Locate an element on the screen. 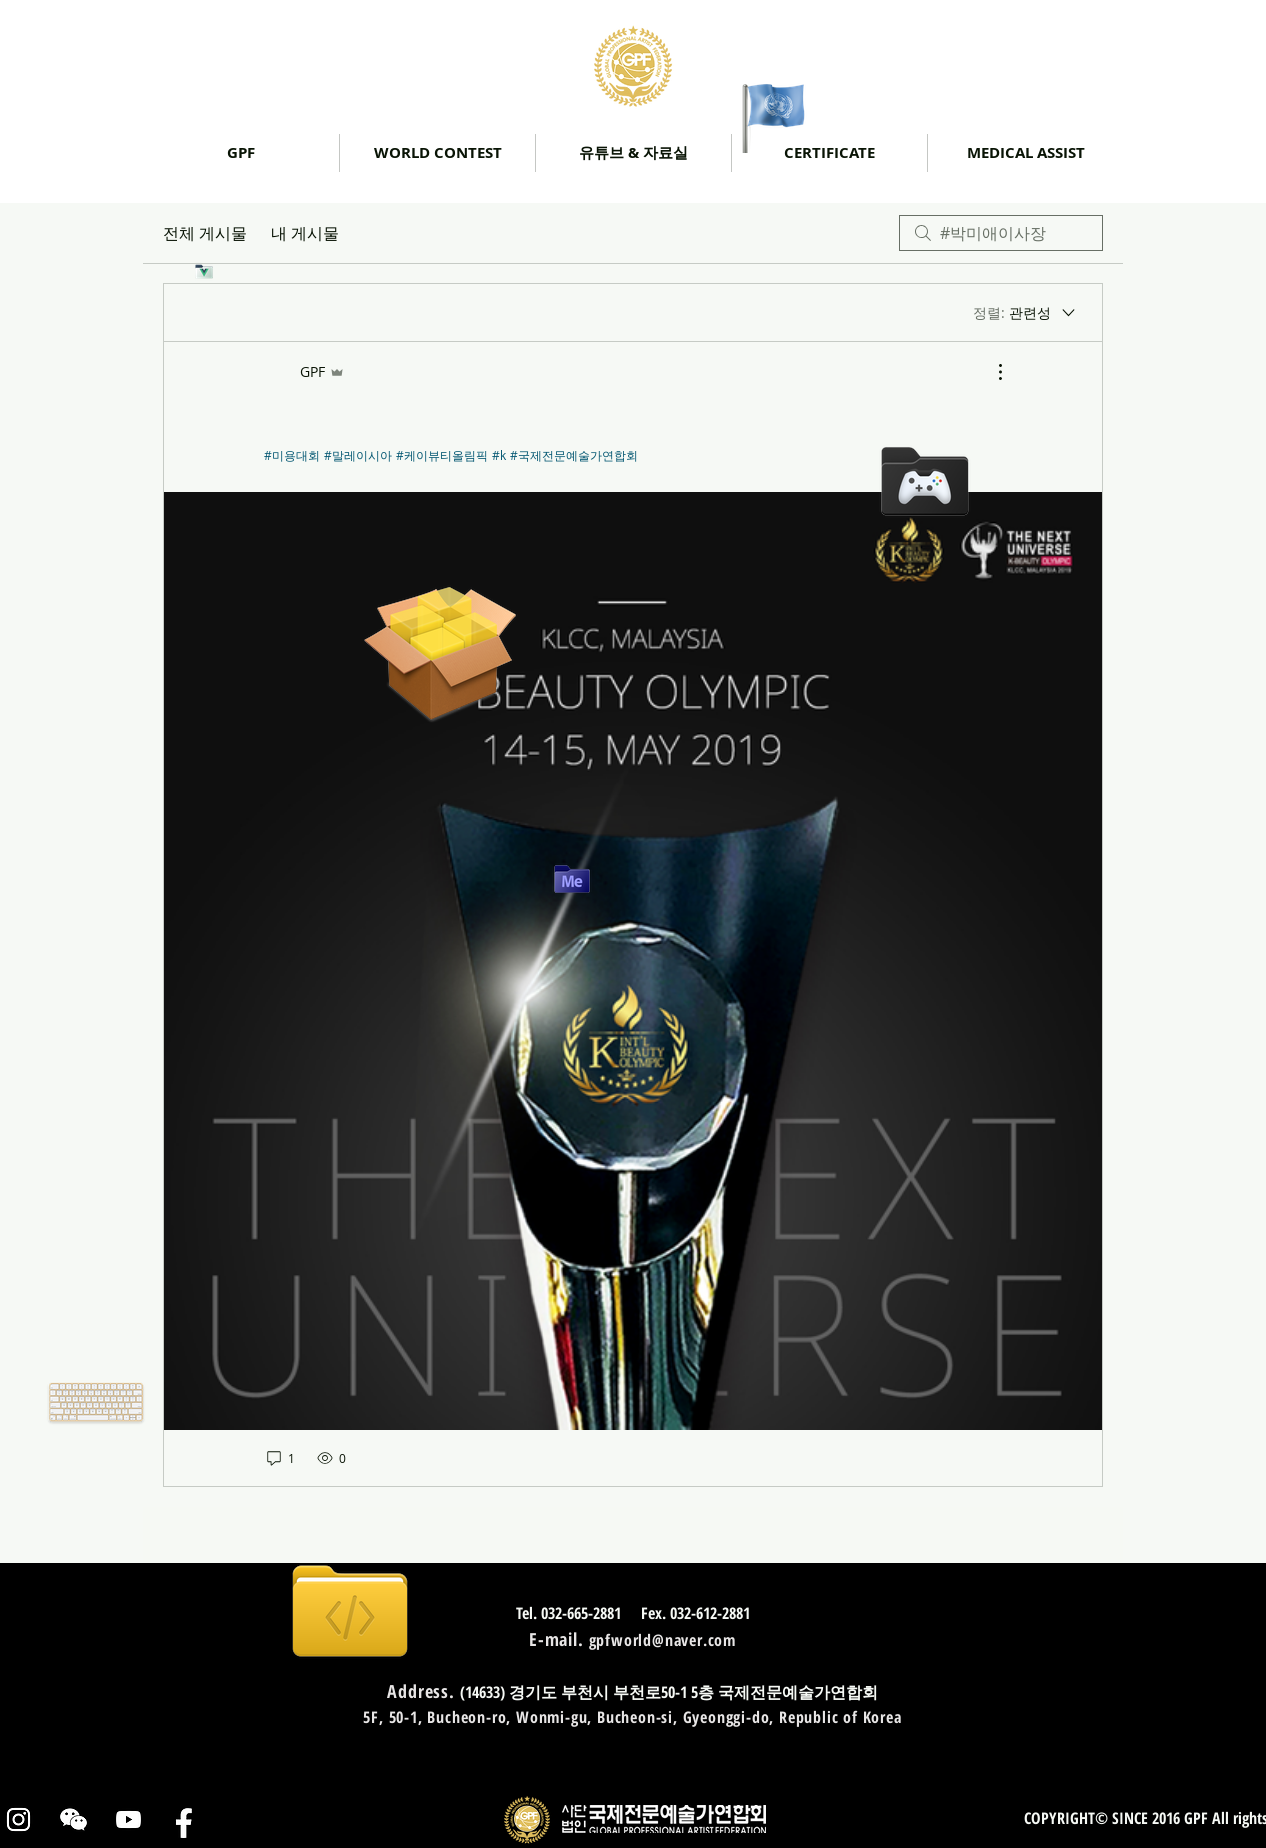  open folder containing Vue.js project files is located at coordinates (204, 272).